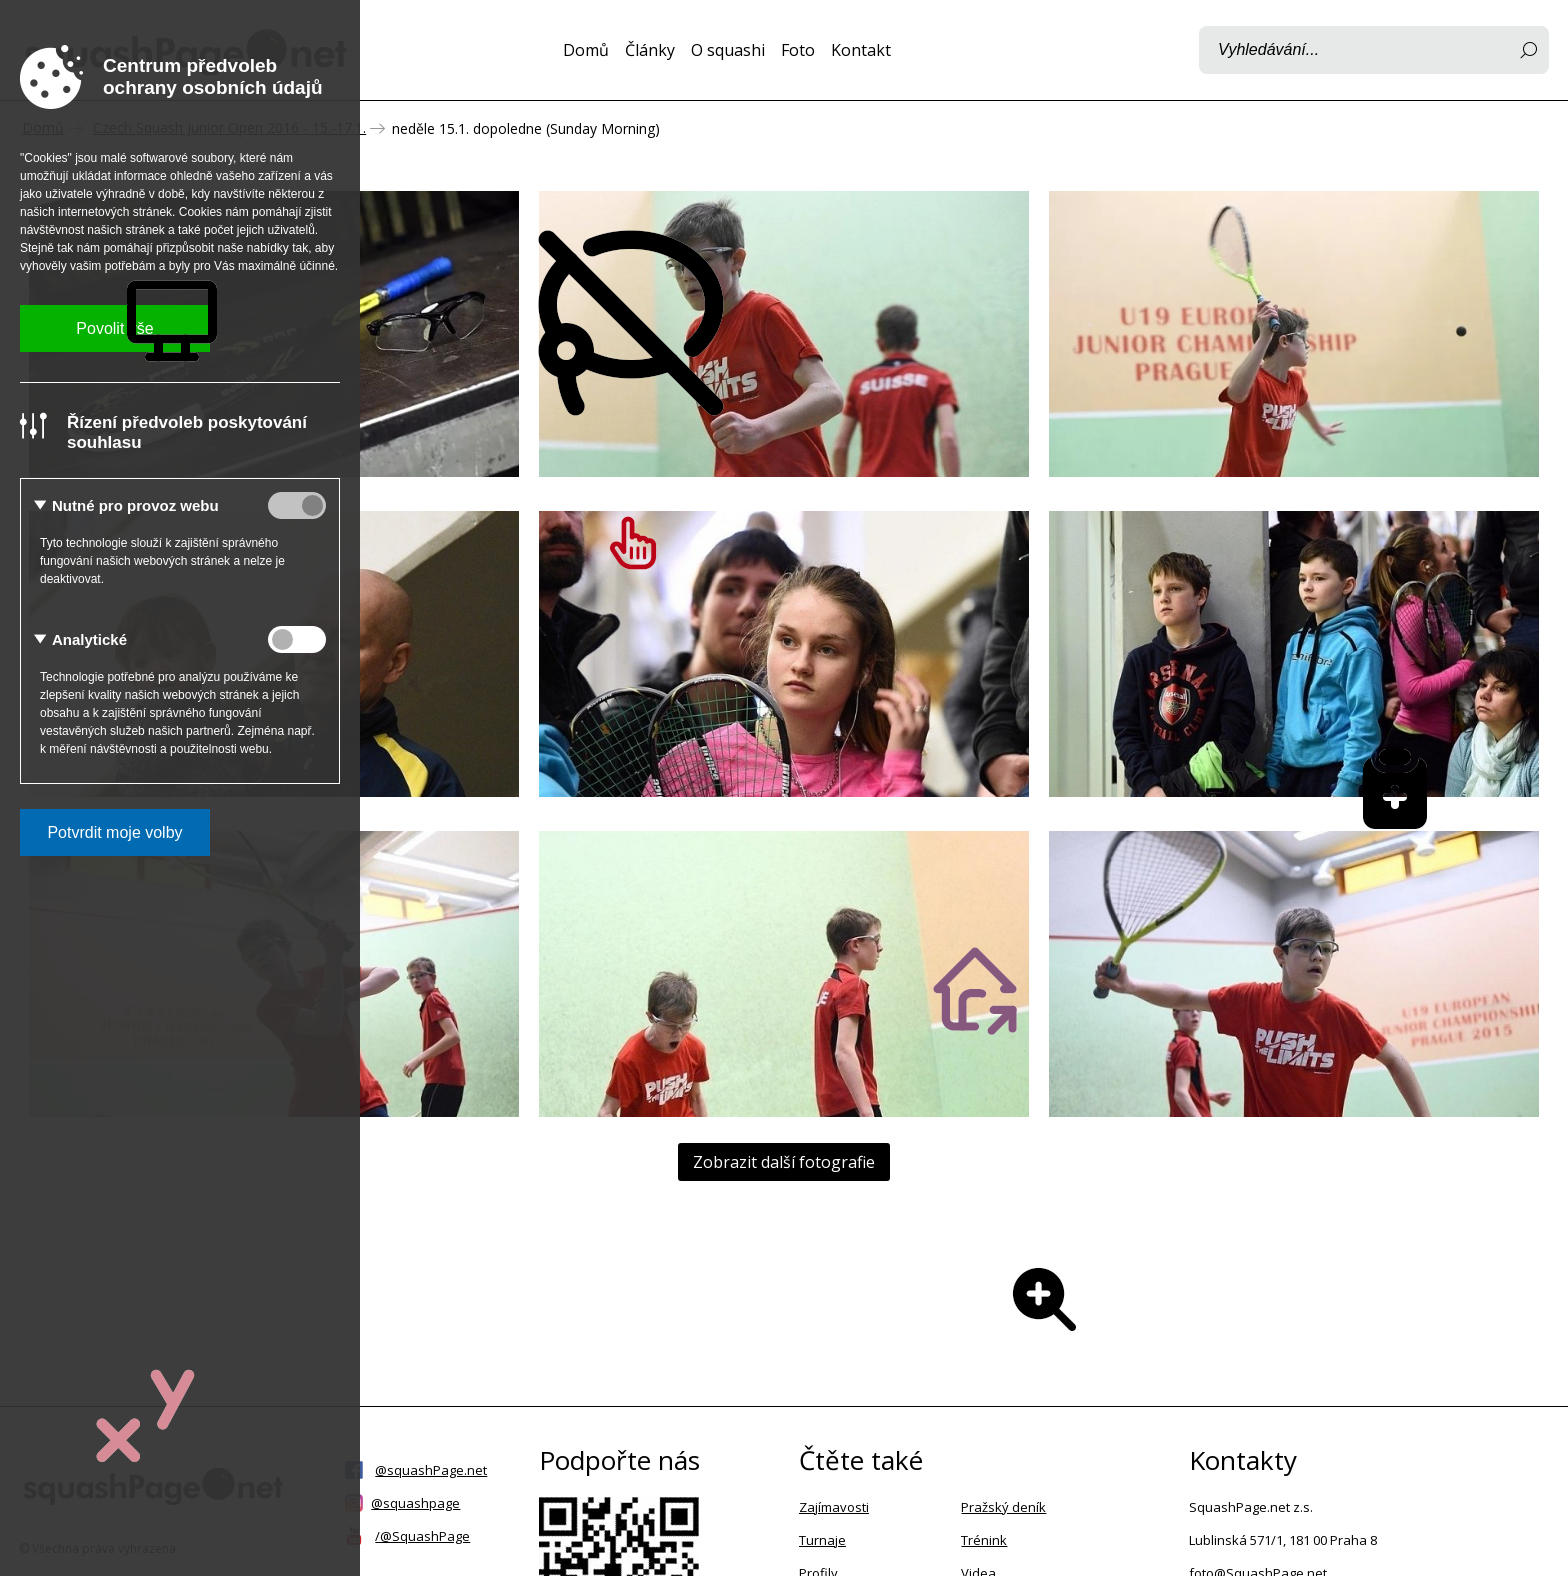  Describe the element at coordinates (633, 543) in the screenshot. I see `tap or click to select` at that location.